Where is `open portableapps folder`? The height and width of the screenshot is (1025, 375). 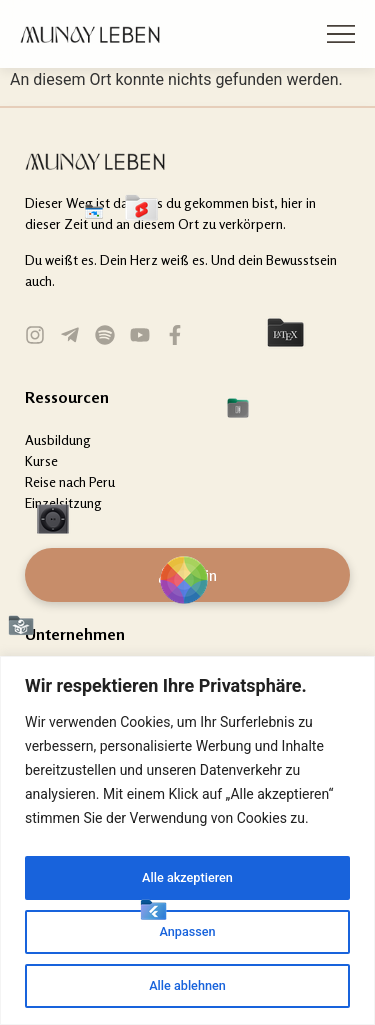 open portableapps folder is located at coordinates (21, 626).